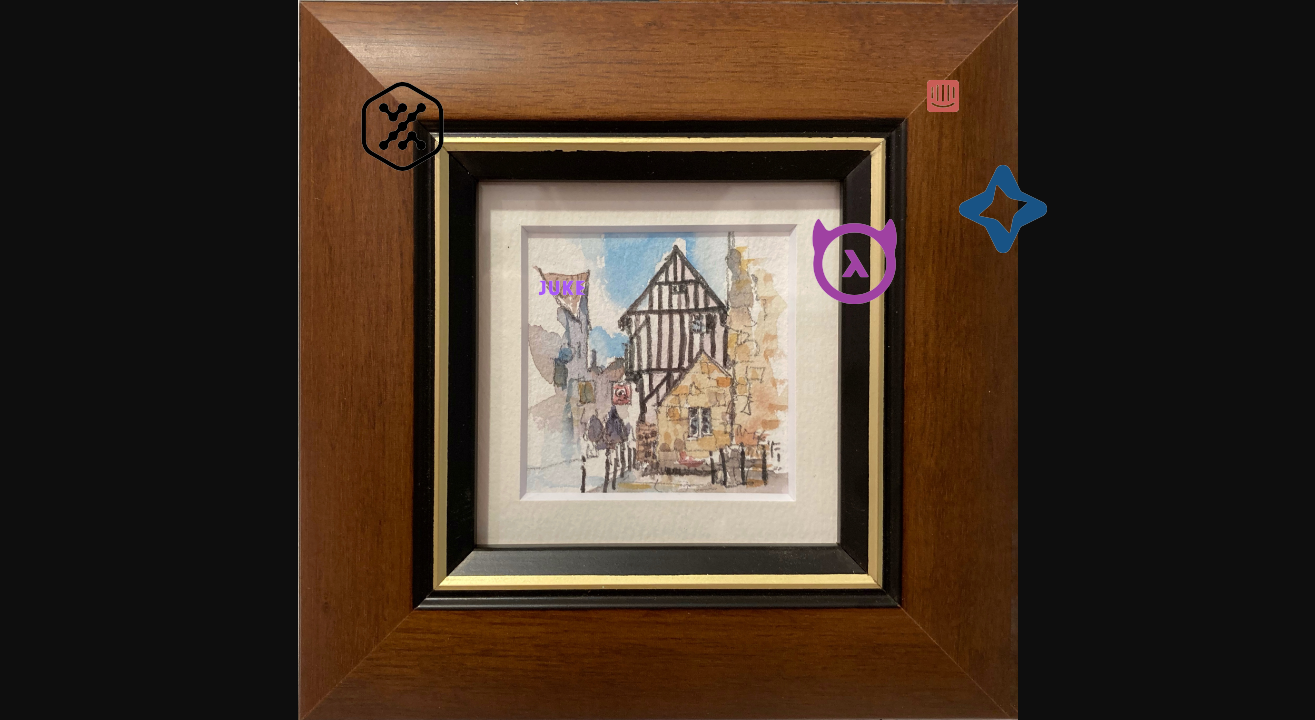 The image size is (1315, 720). Describe the element at coordinates (943, 96) in the screenshot. I see `open intercom chat support` at that location.